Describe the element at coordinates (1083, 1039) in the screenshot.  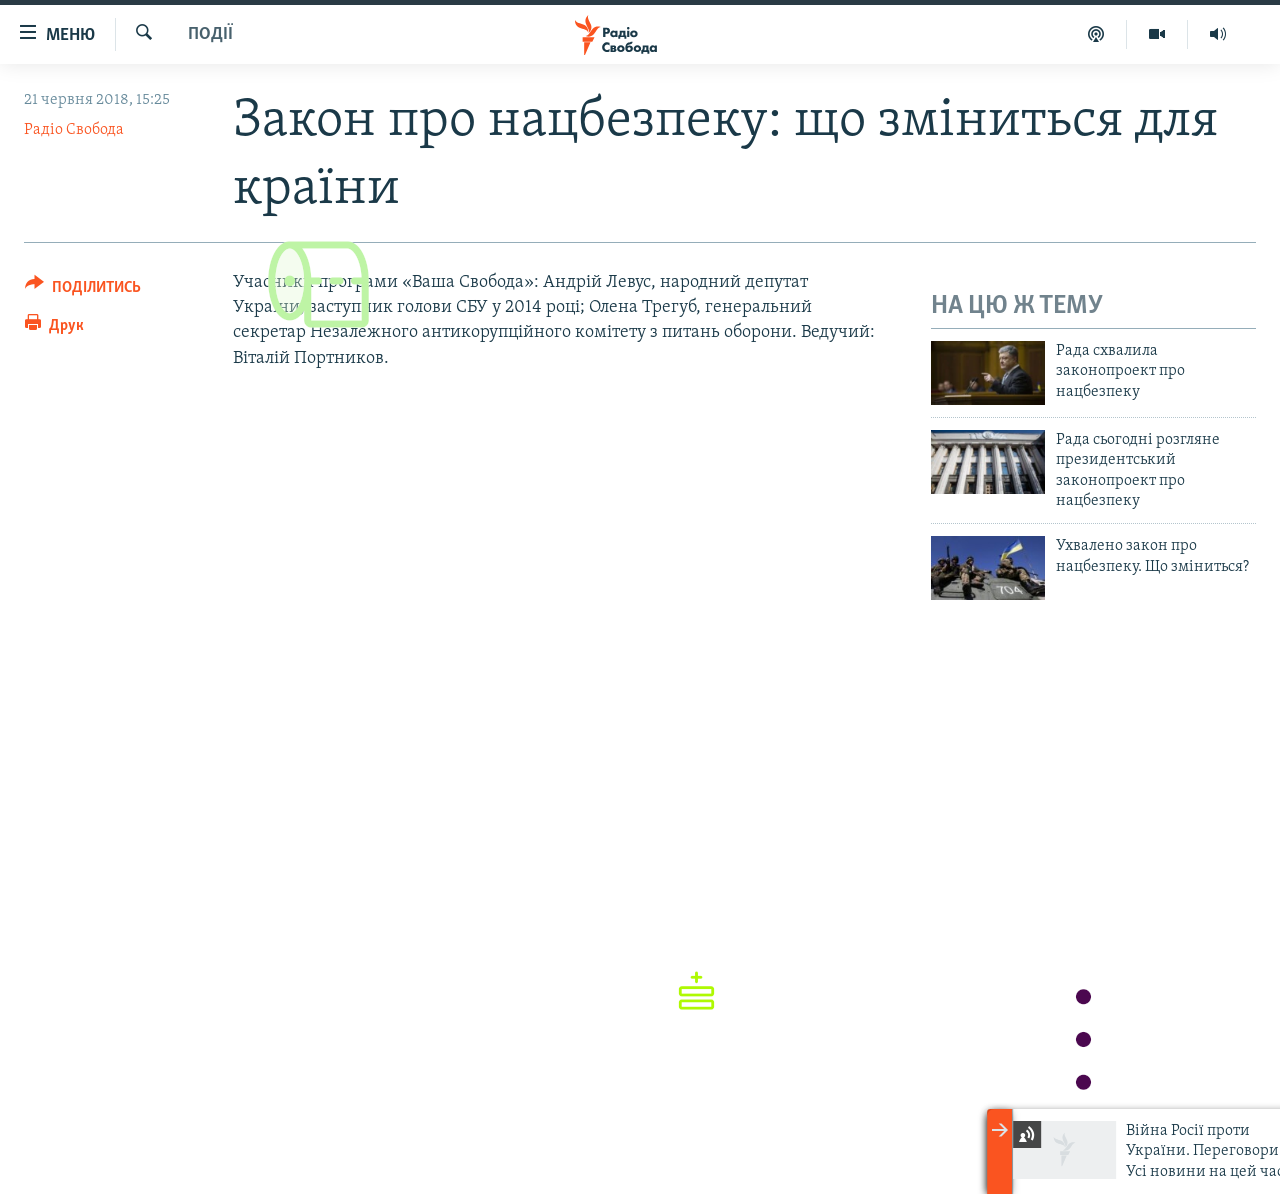
I see `open more options menu` at that location.